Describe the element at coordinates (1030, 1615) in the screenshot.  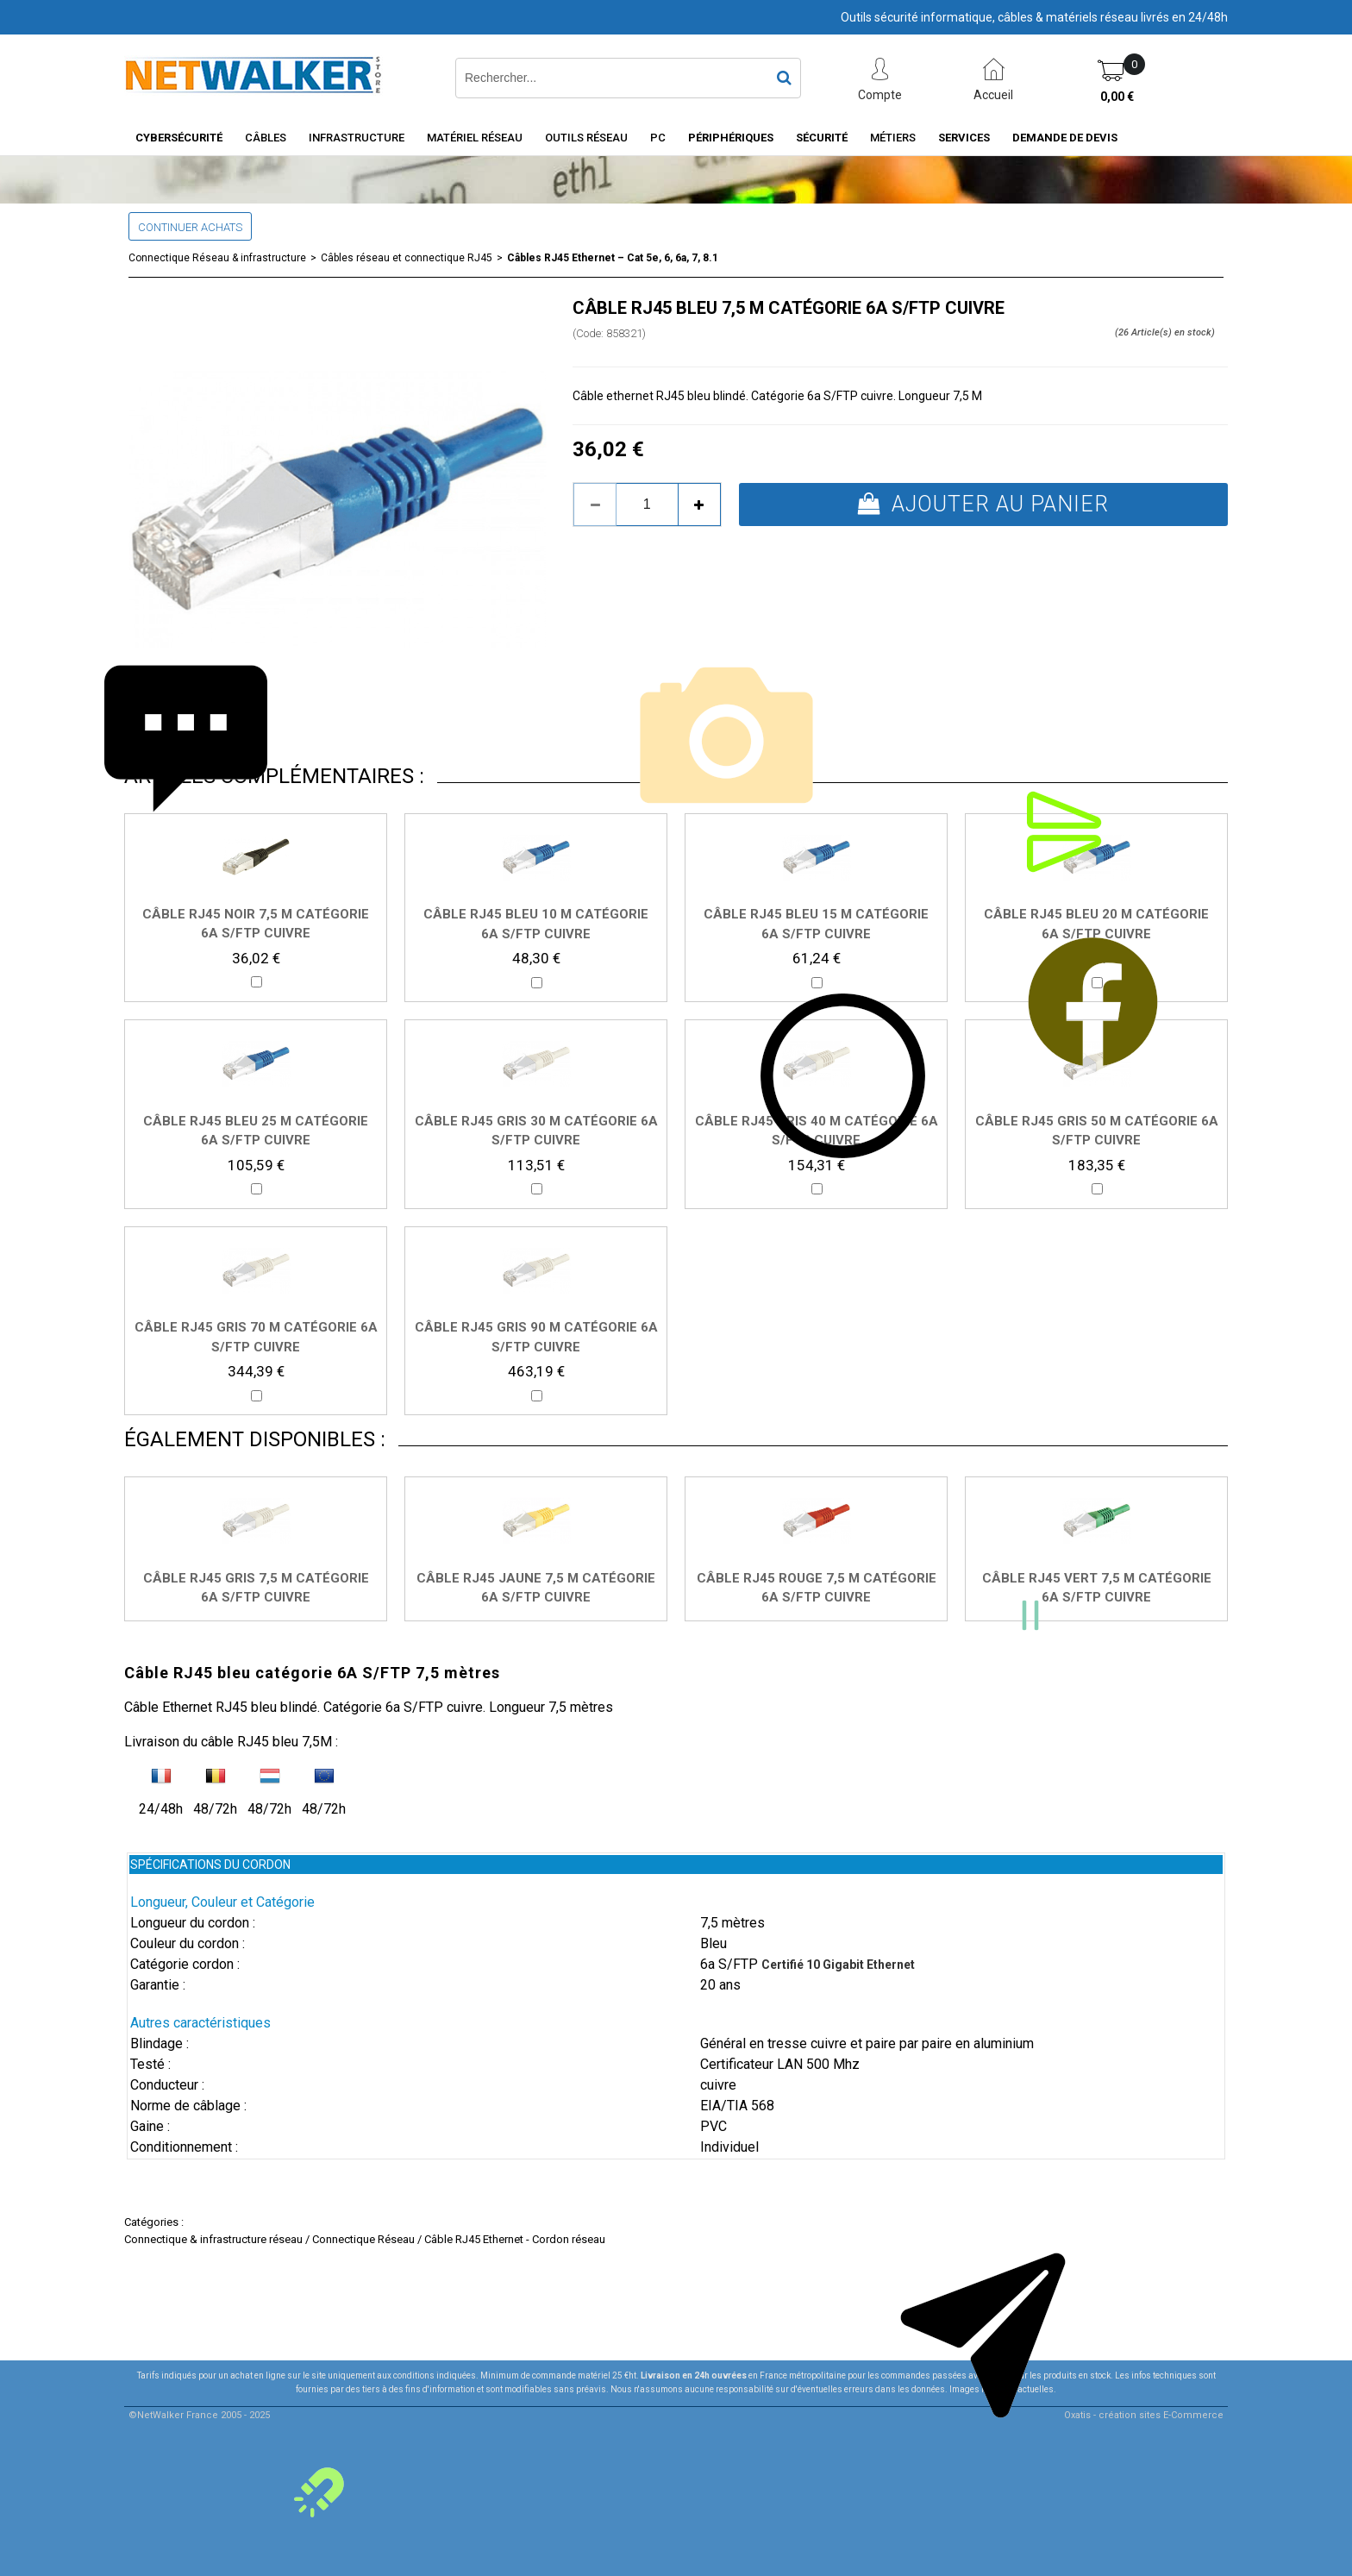
I see `pause media playback` at that location.